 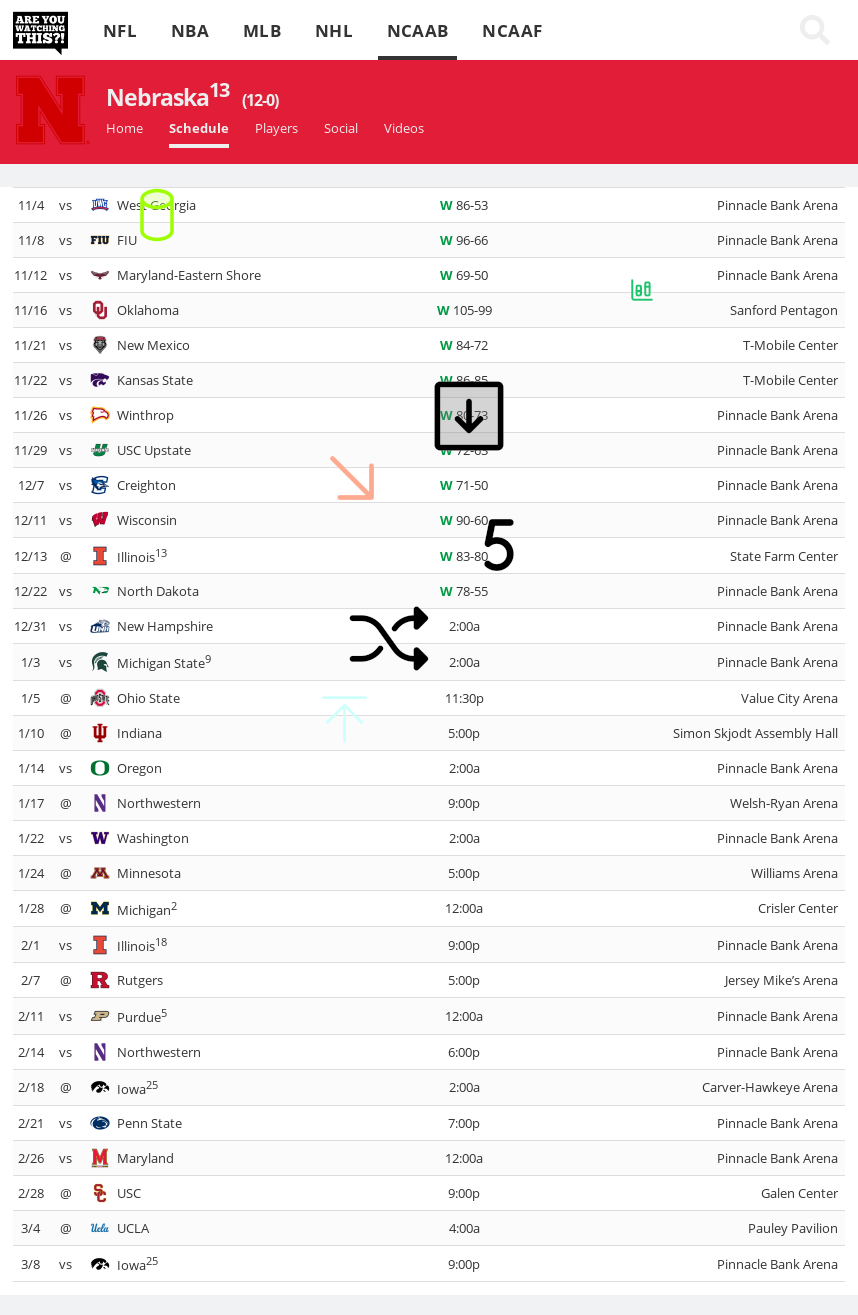 I want to click on indicates the number five in a list or sequence, so click(x=499, y=545).